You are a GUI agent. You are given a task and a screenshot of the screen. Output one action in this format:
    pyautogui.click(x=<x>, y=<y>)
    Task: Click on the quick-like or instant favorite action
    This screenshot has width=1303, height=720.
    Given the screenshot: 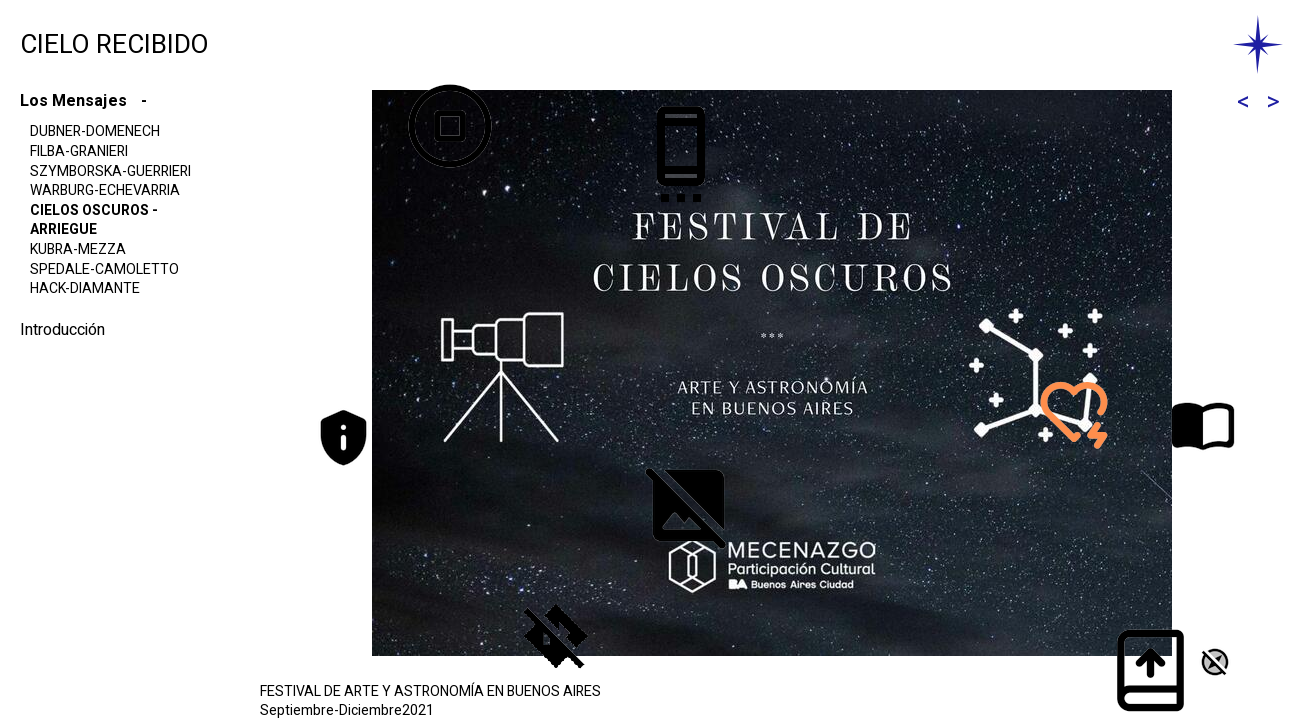 What is the action you would take?
    pyautogui.click(x=1074, y=412)
    